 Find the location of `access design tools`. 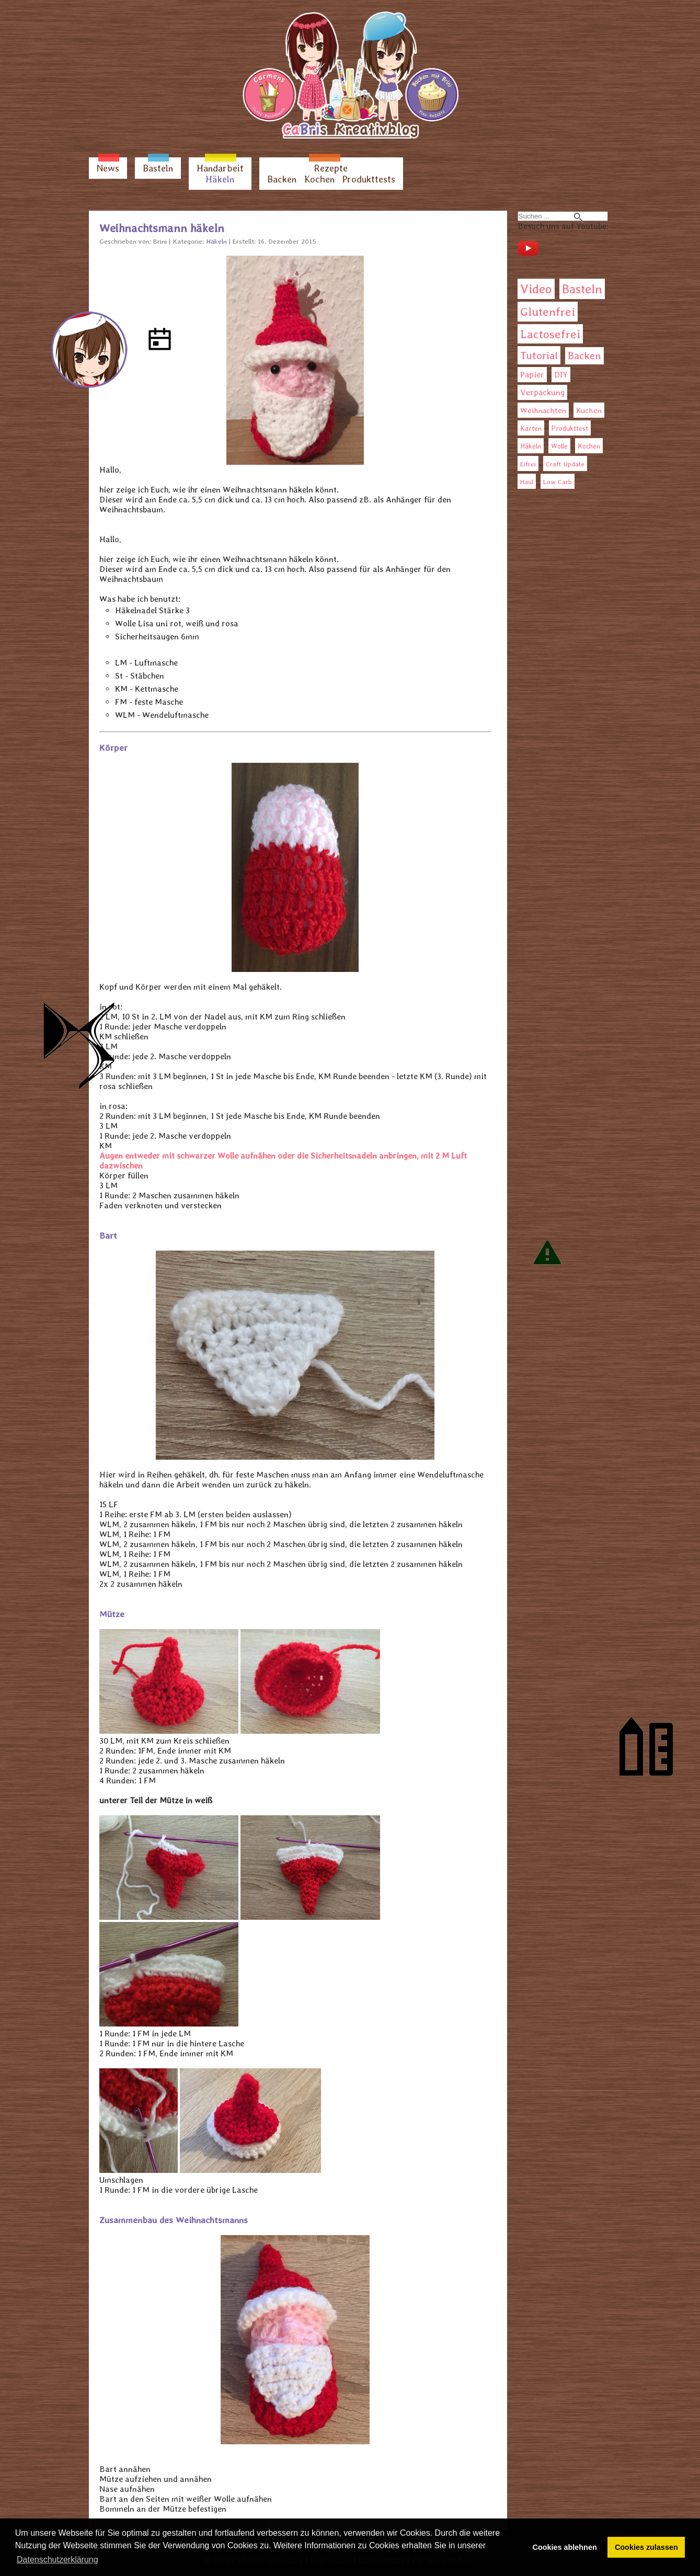

access design tools is located at coordinates (646, 1746).